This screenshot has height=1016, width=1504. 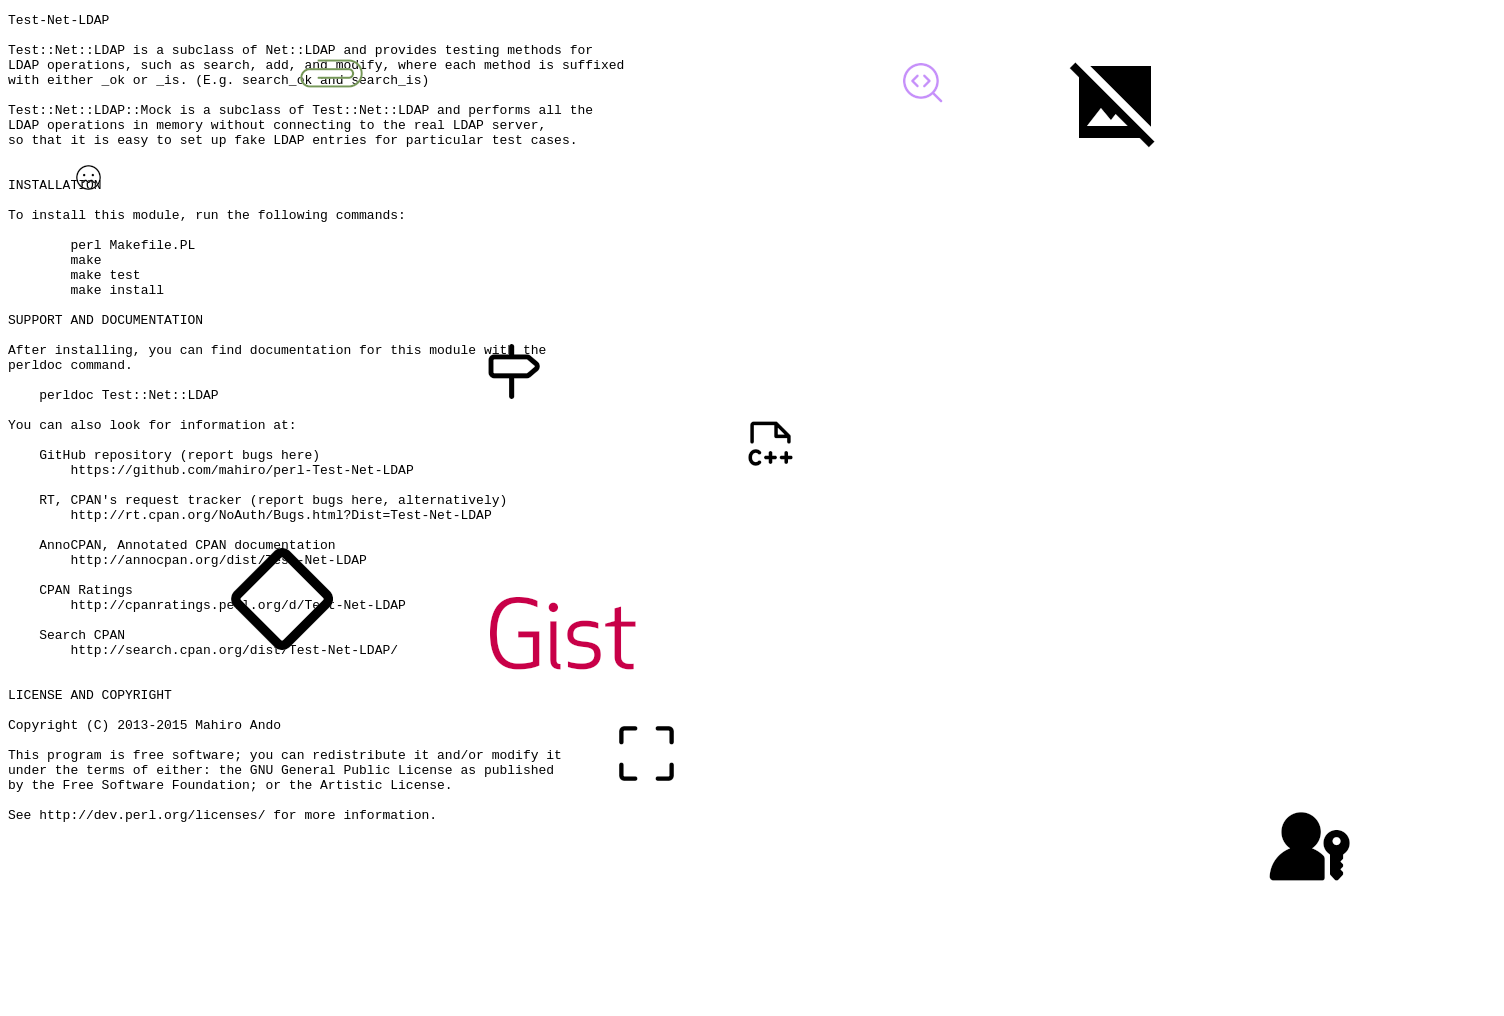 I want to click on image failed to load or is unavailable, so click(x=1115, y=102).